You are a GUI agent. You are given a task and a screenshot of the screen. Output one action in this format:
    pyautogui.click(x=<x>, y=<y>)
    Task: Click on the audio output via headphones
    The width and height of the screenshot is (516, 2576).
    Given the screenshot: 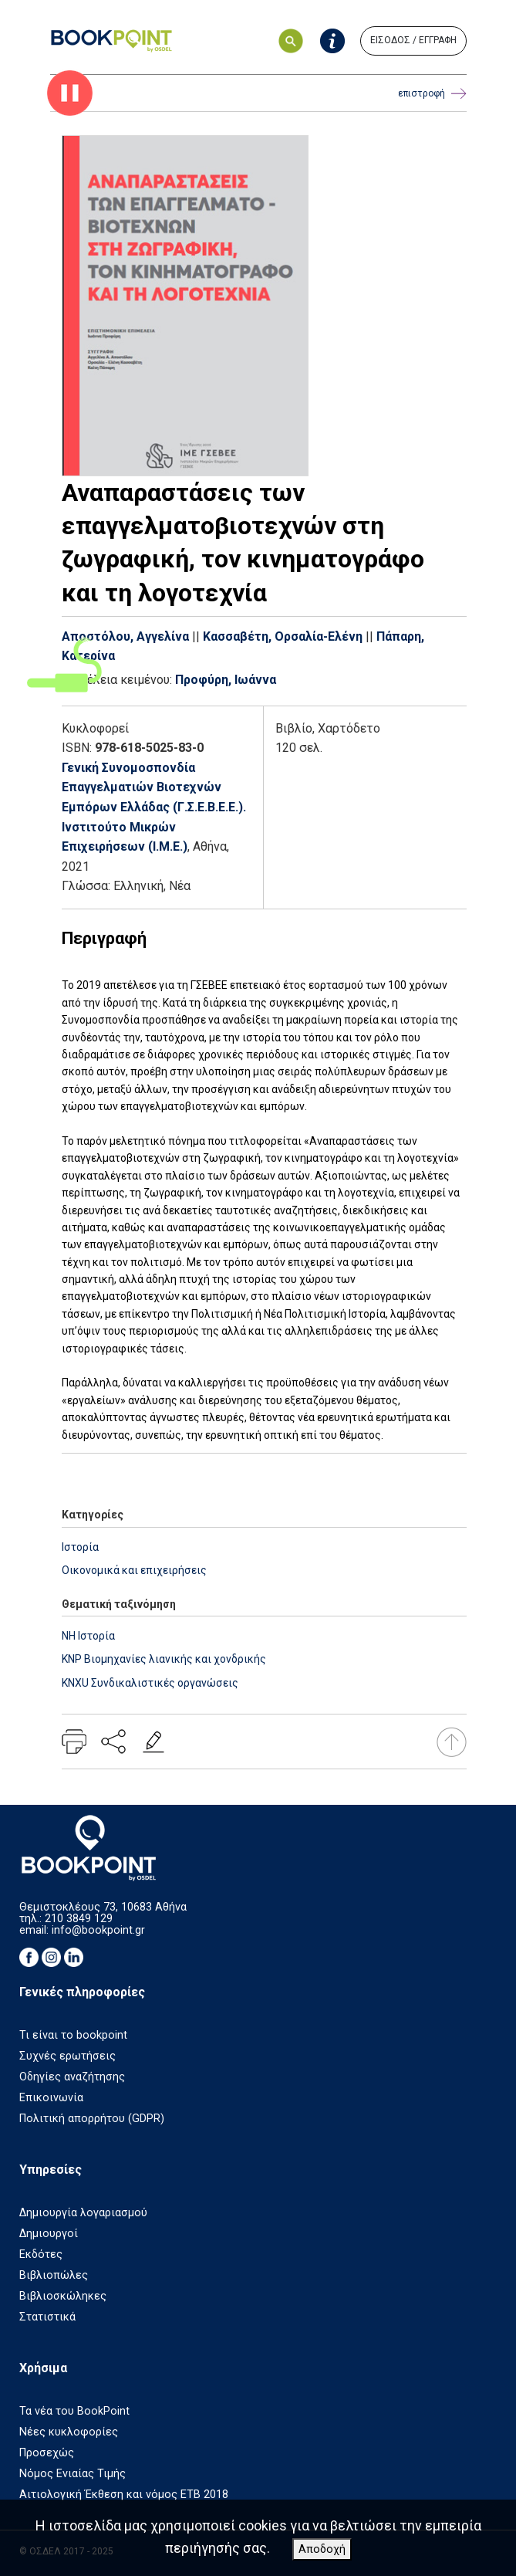 What is the action you would take?
    pyautogui.click(x=64, y=673)
    